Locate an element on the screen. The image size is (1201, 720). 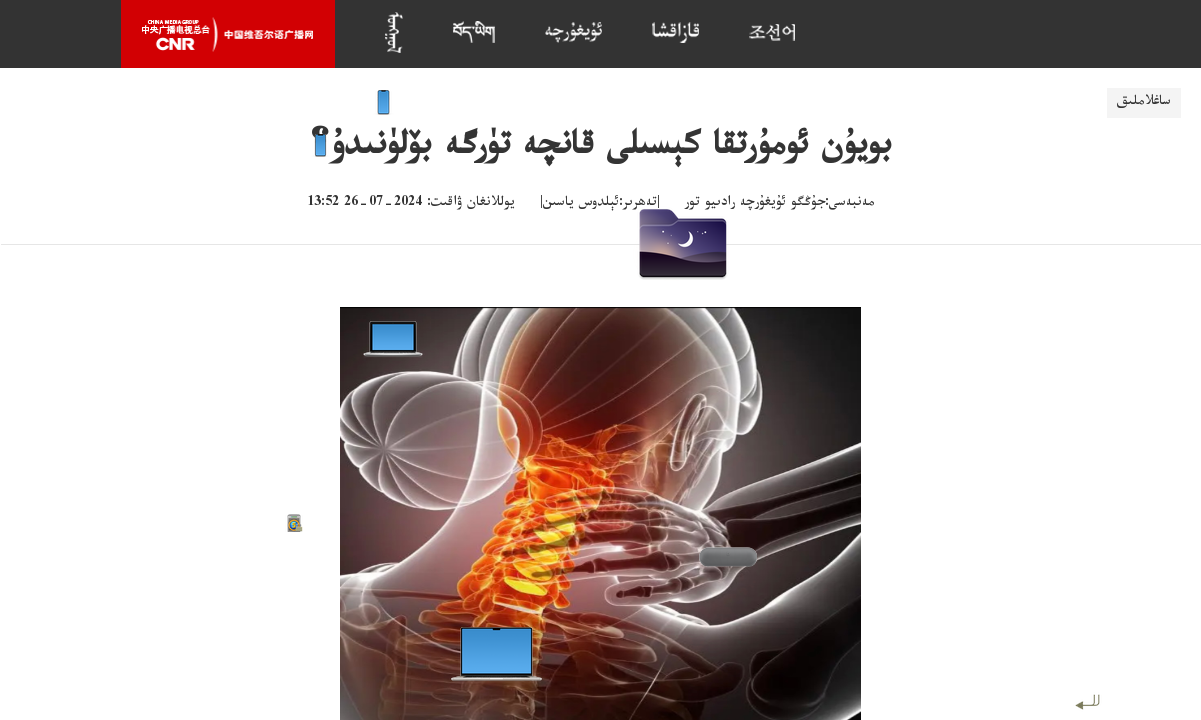
indicates a locked RAID 5 storage array is located at coordinates (294, 523).